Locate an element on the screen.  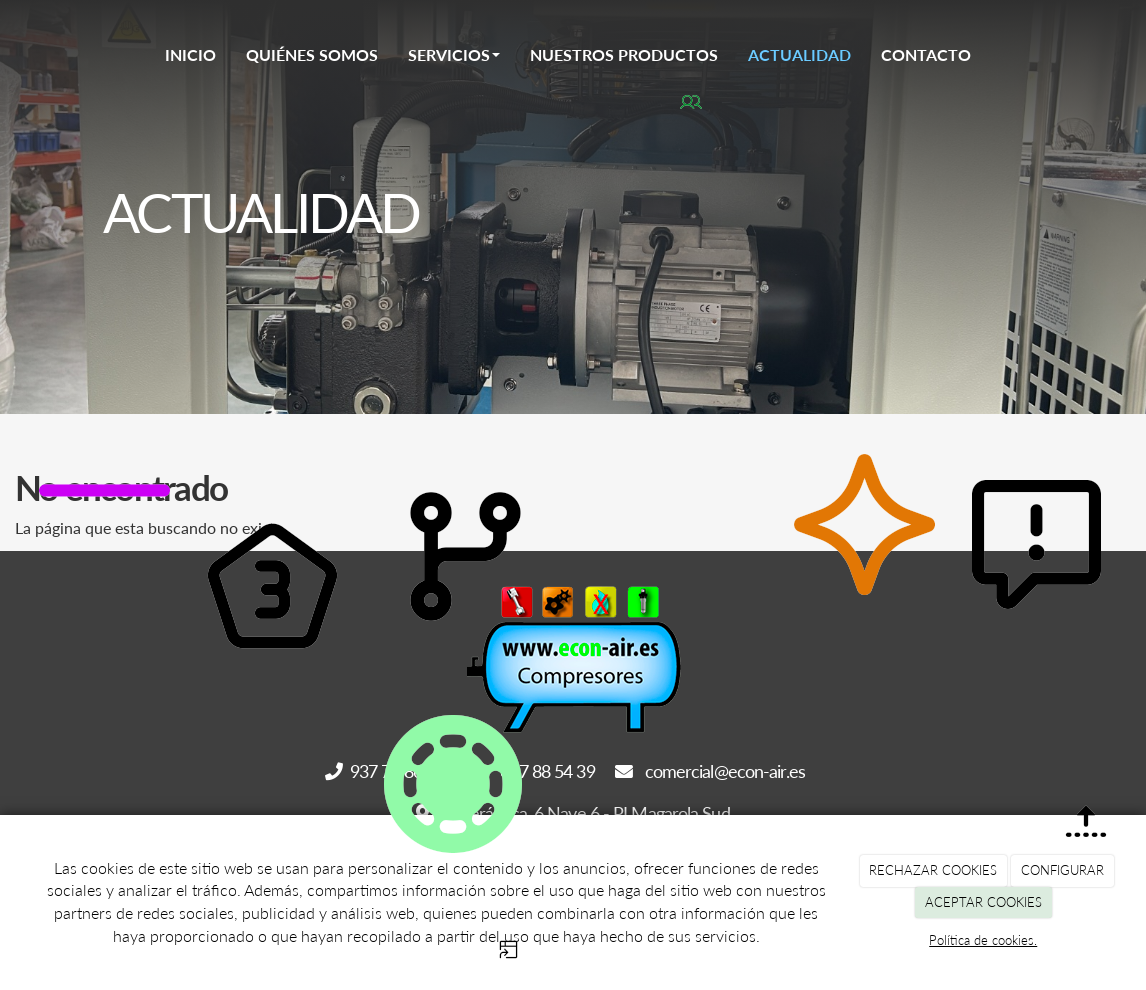
view all users or team members is located at coordinates (691, 102).